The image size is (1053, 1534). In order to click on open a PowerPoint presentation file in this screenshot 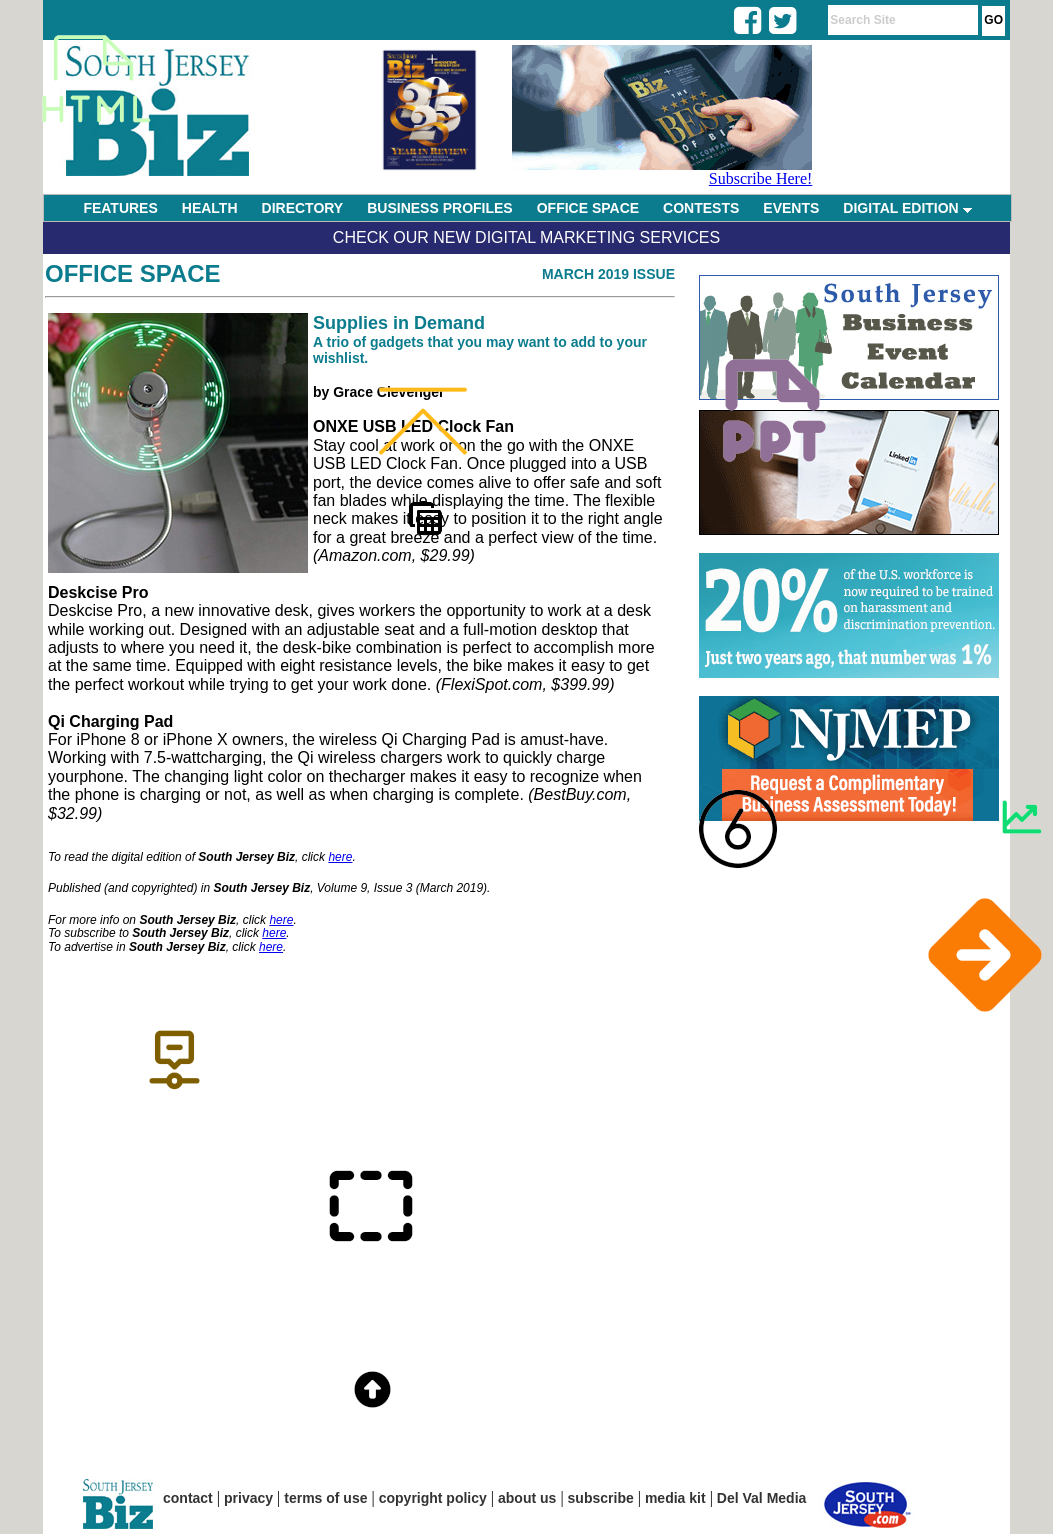, I will do `click(772, 414)`.